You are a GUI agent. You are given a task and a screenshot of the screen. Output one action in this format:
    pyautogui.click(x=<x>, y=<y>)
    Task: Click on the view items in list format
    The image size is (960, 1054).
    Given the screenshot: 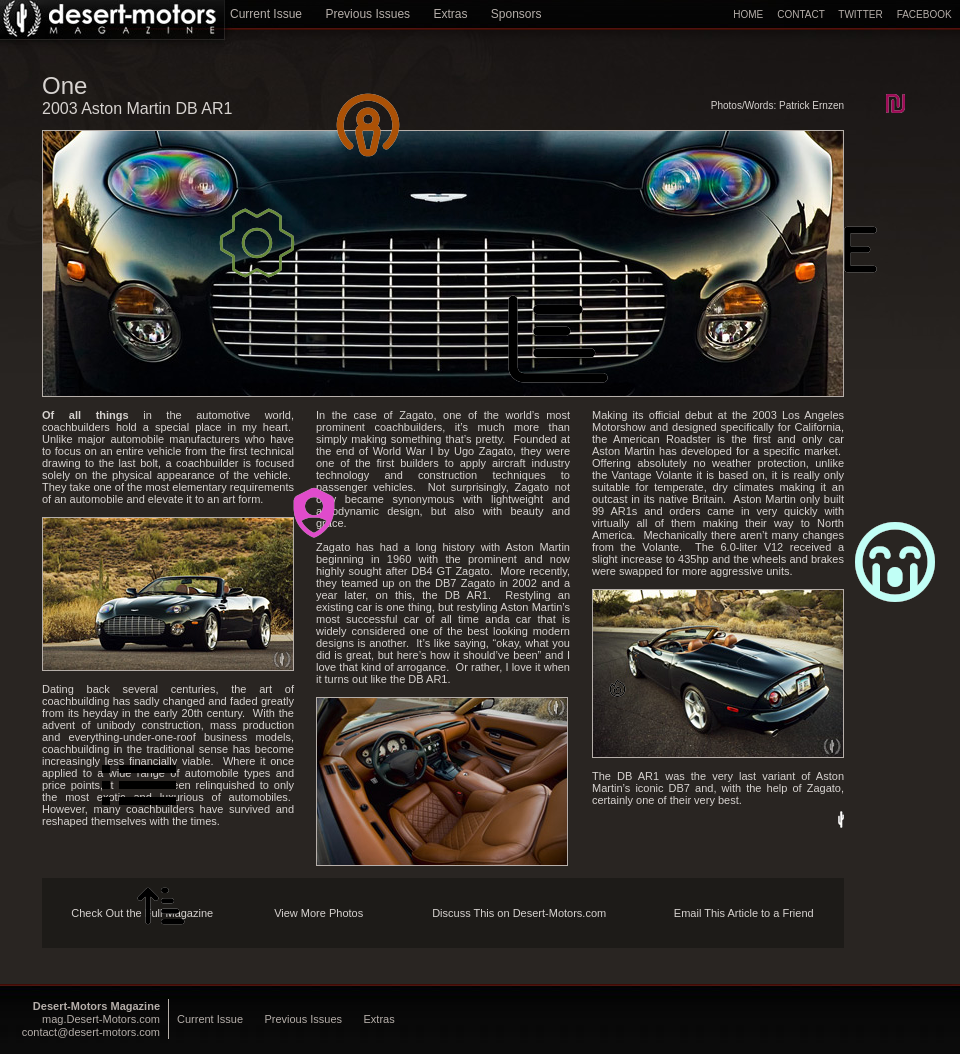 What is the action you would take?
    pyautogui.click(x=139, y=785)
    